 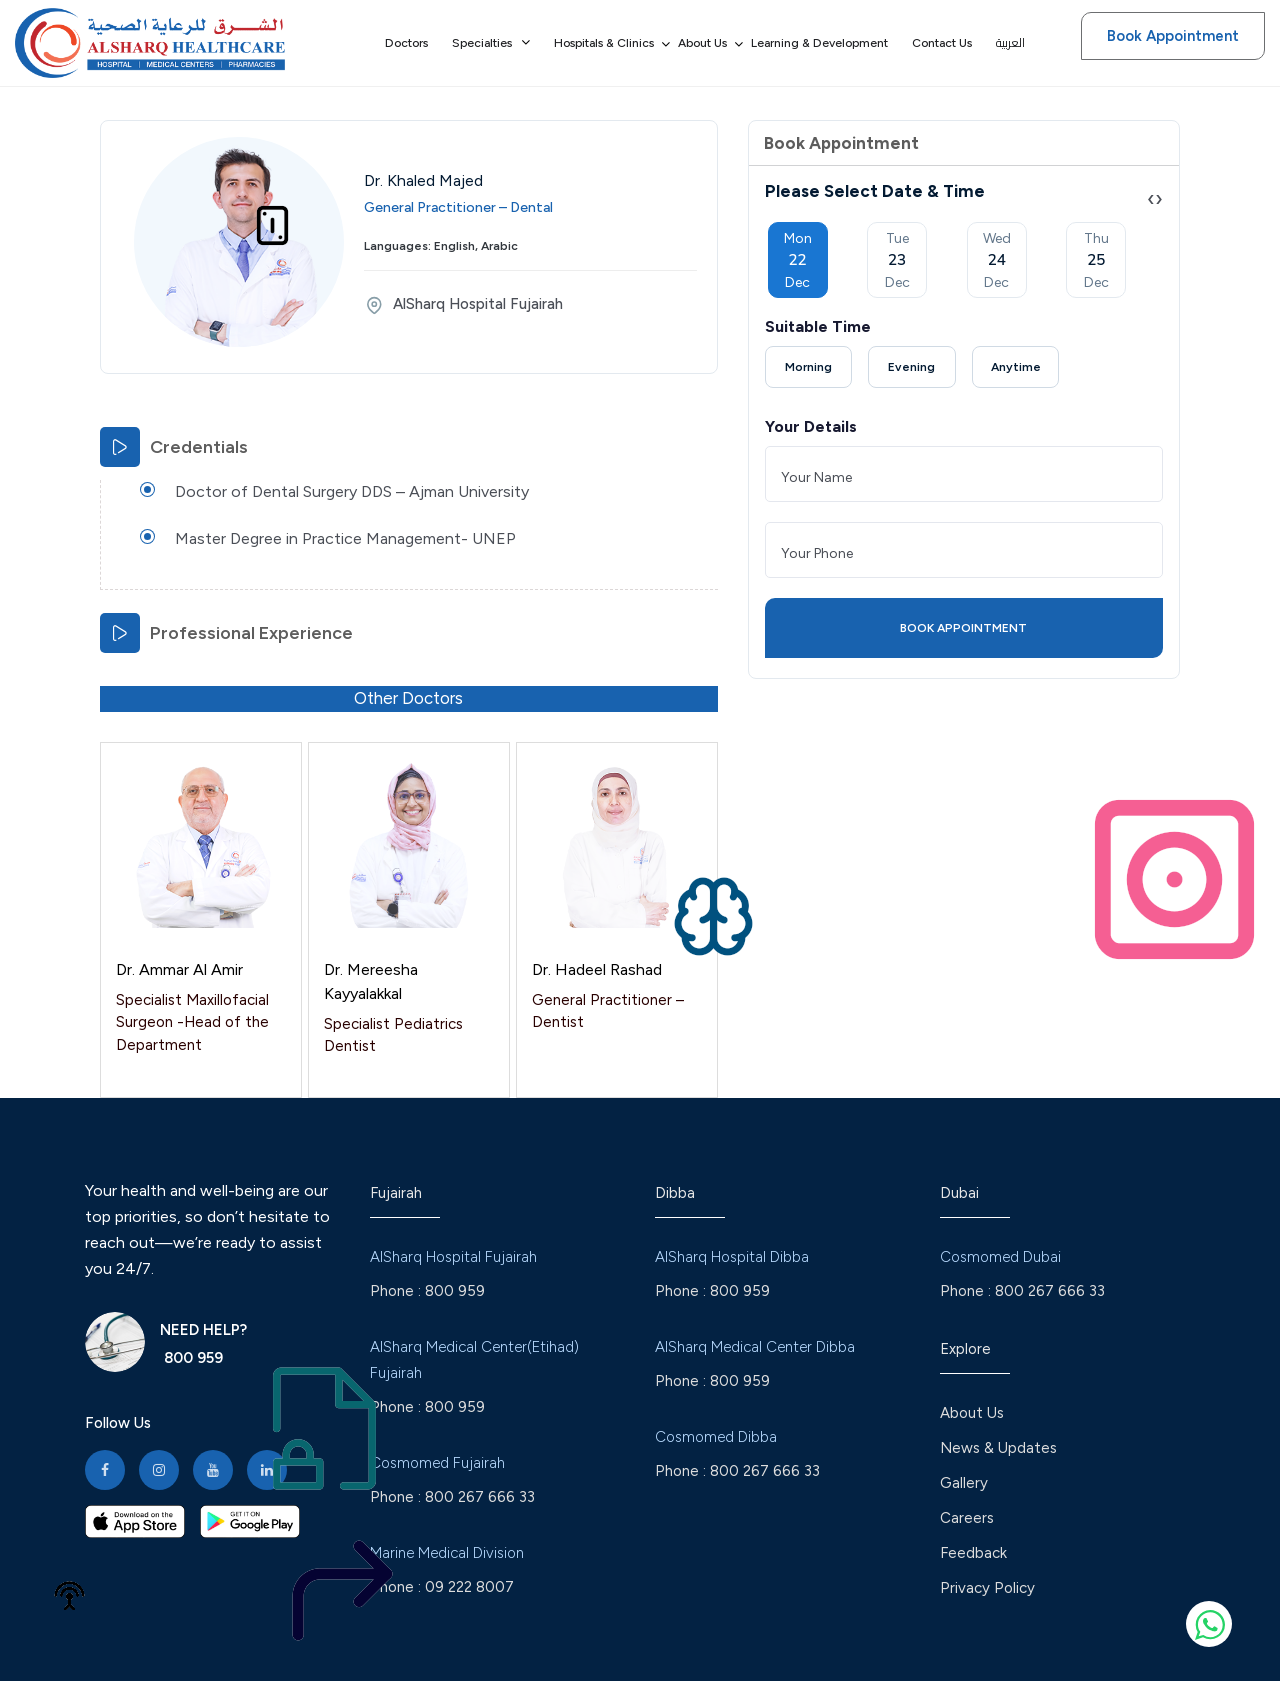 I want to click on access antenna or broadcast settings, so click(x=69, y=1596).